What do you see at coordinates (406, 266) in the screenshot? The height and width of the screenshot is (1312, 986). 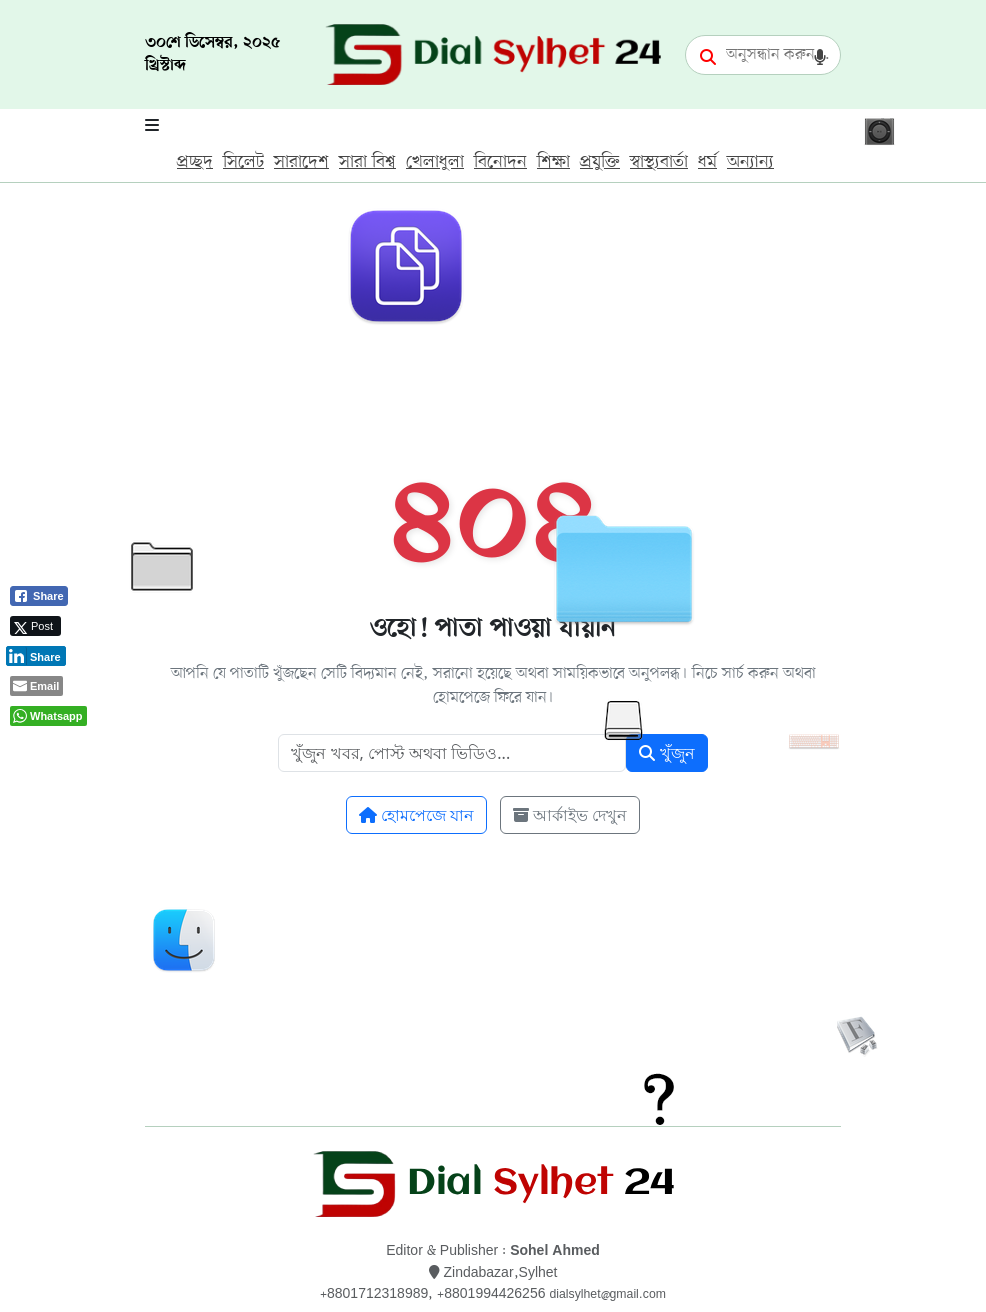 I see `duplicate or copy a document` at bounding box center [406, 266].